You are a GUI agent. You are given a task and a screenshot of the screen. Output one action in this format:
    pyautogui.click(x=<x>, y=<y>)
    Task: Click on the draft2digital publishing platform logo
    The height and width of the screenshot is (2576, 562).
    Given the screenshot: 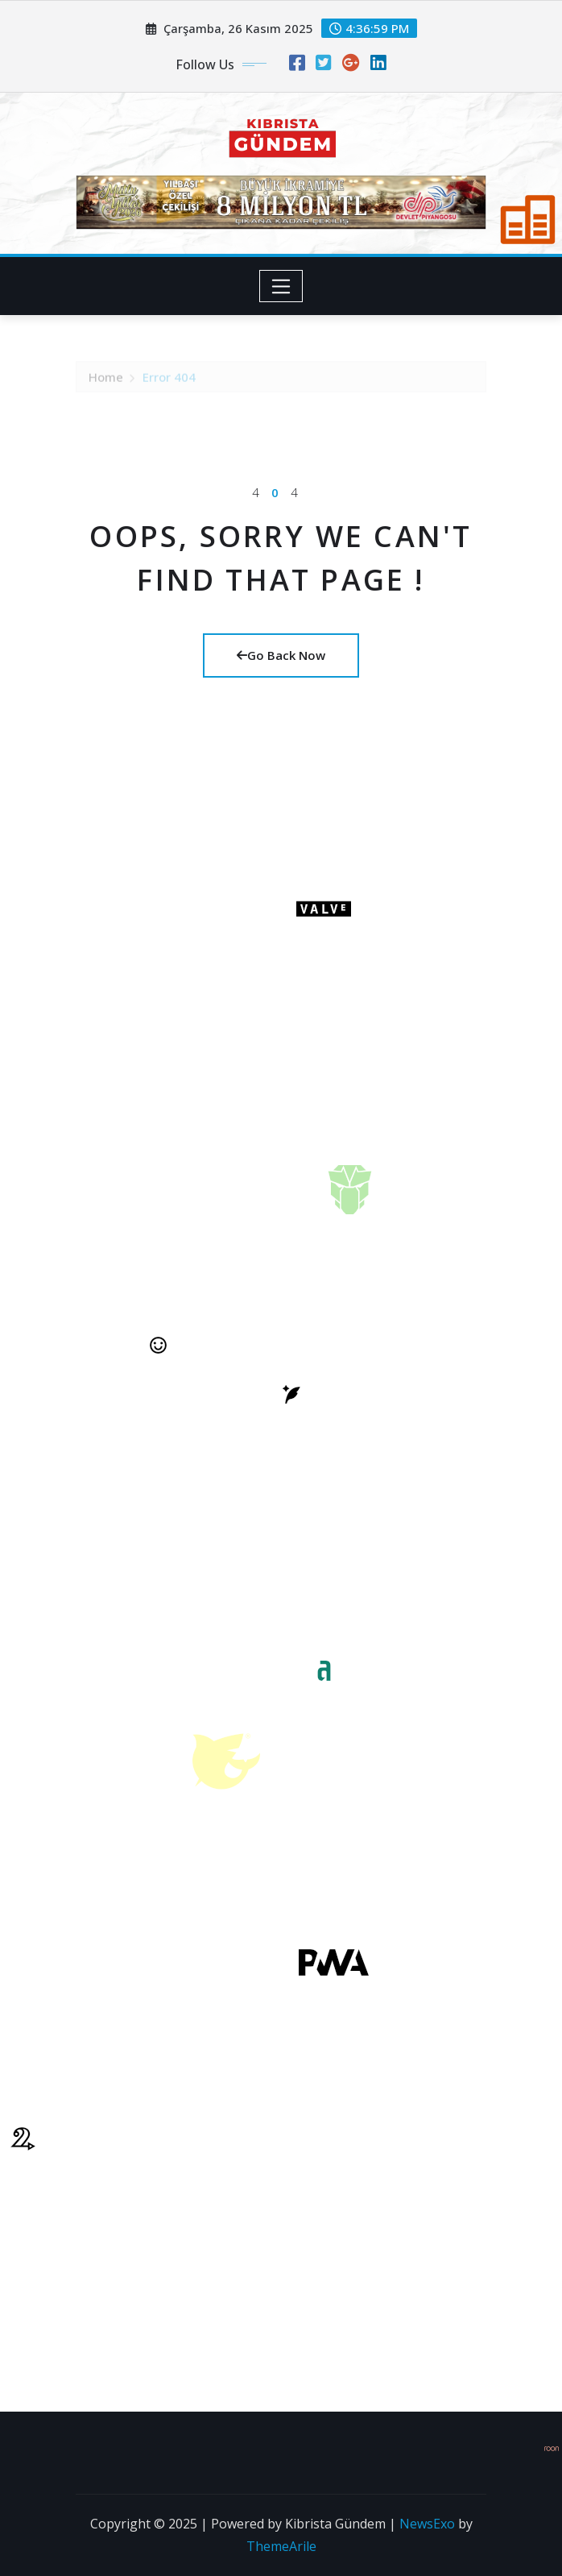 What is the action you would take?
    pyautogui.click(x=23, y=2138)
    